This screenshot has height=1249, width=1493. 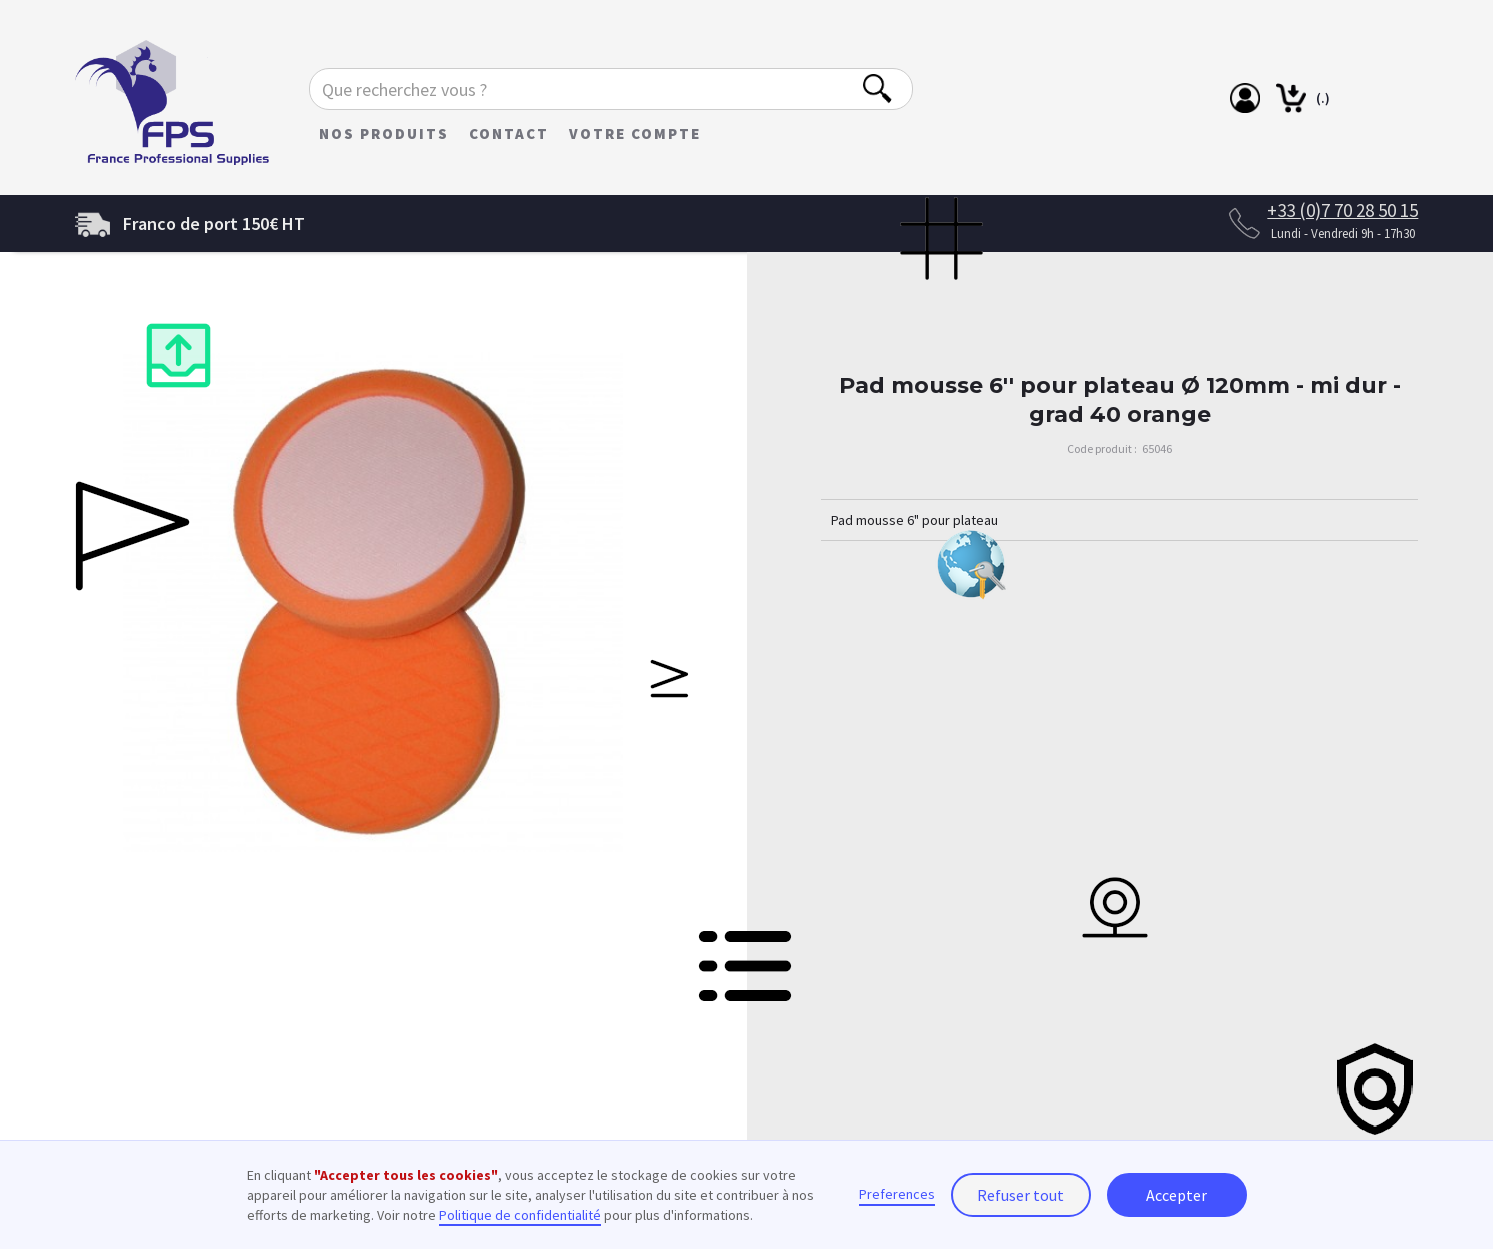 I want to click on view privacy policy or terms, so click(x=1375, y=1089).